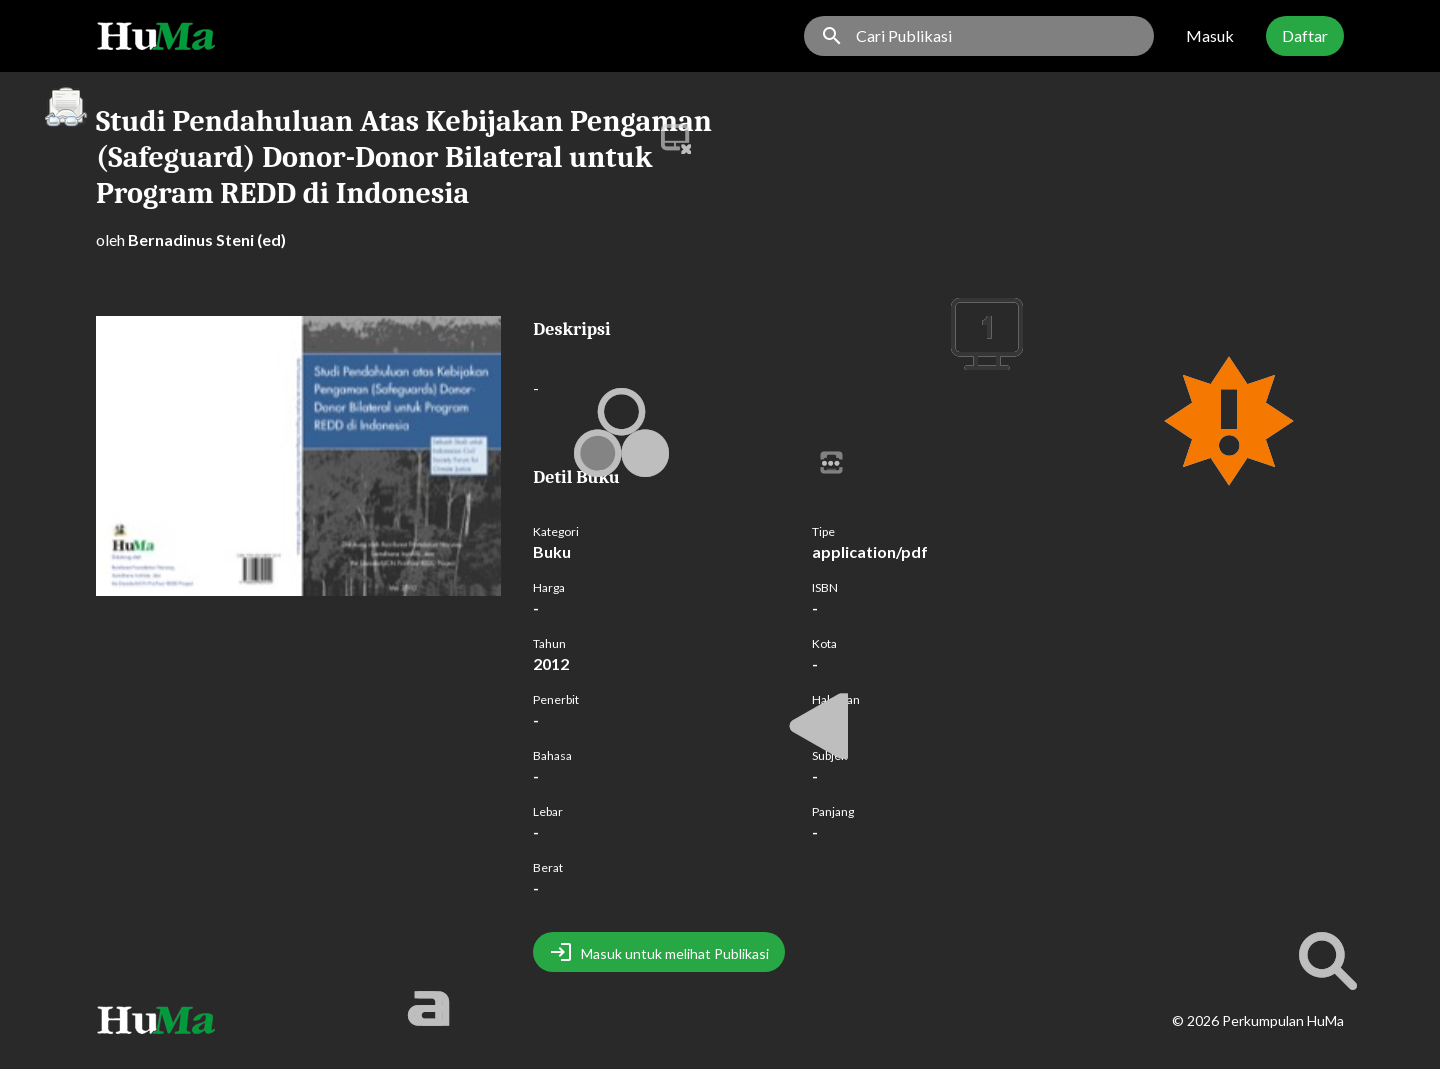 The width and height of the screenshot is (1440, 1069). I want to click on apply bold formatting to selected text, so click(428, 1008).